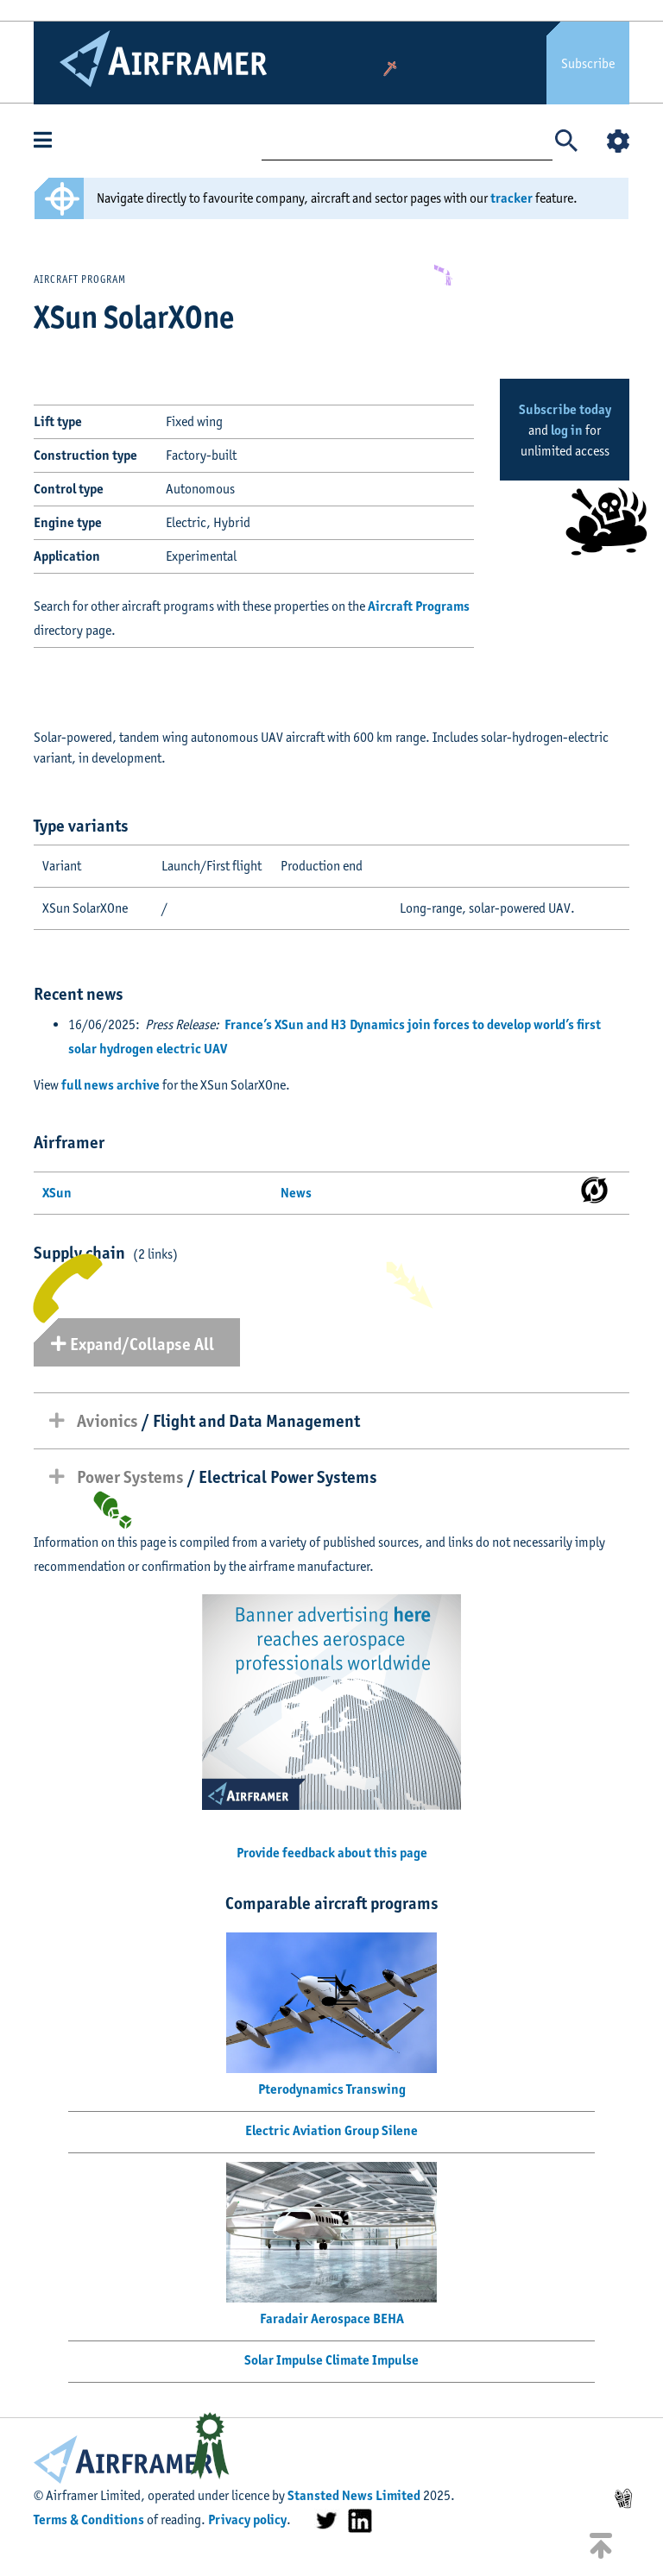 This screenshot has width=663, height=2576. I want to click on roll the dice or randomize outcome, so click(112, 1510).